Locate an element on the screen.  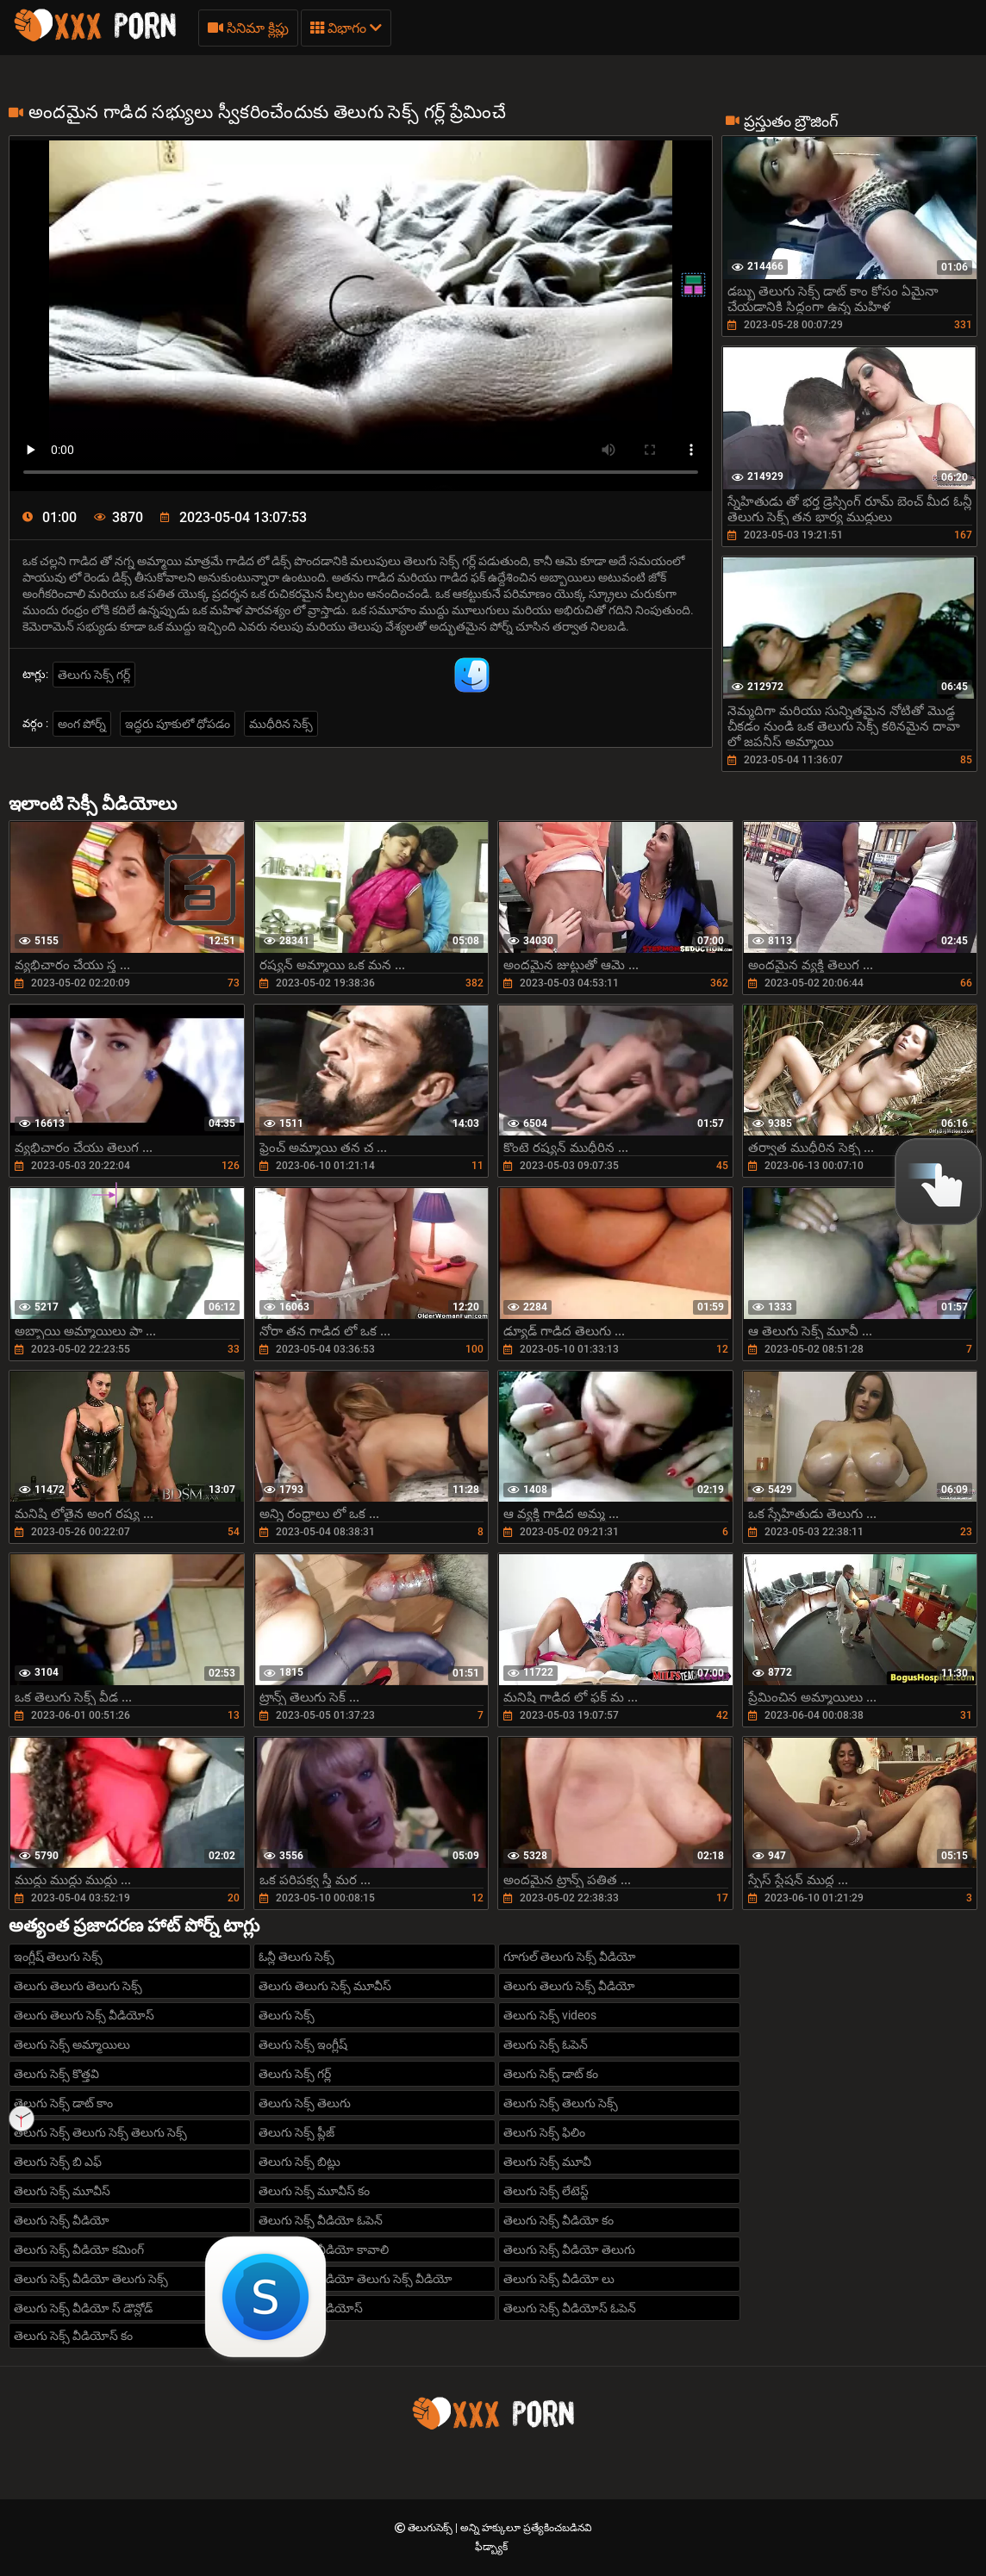
open Finder to browse files and folders is located at coordinates (471, 675).